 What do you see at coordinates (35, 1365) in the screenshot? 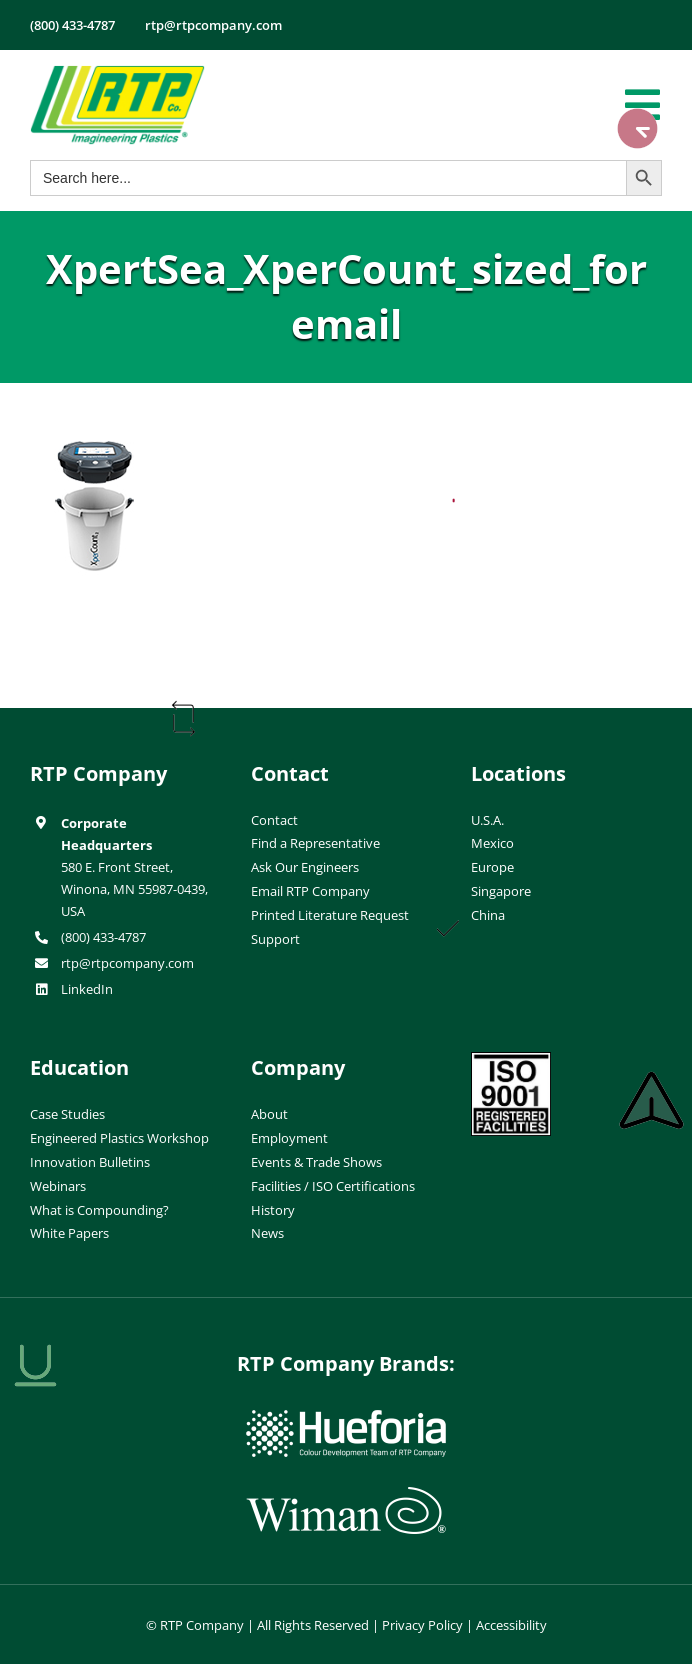
I see `apply underline formatting to selected text` at bounding box center [35, 1365].